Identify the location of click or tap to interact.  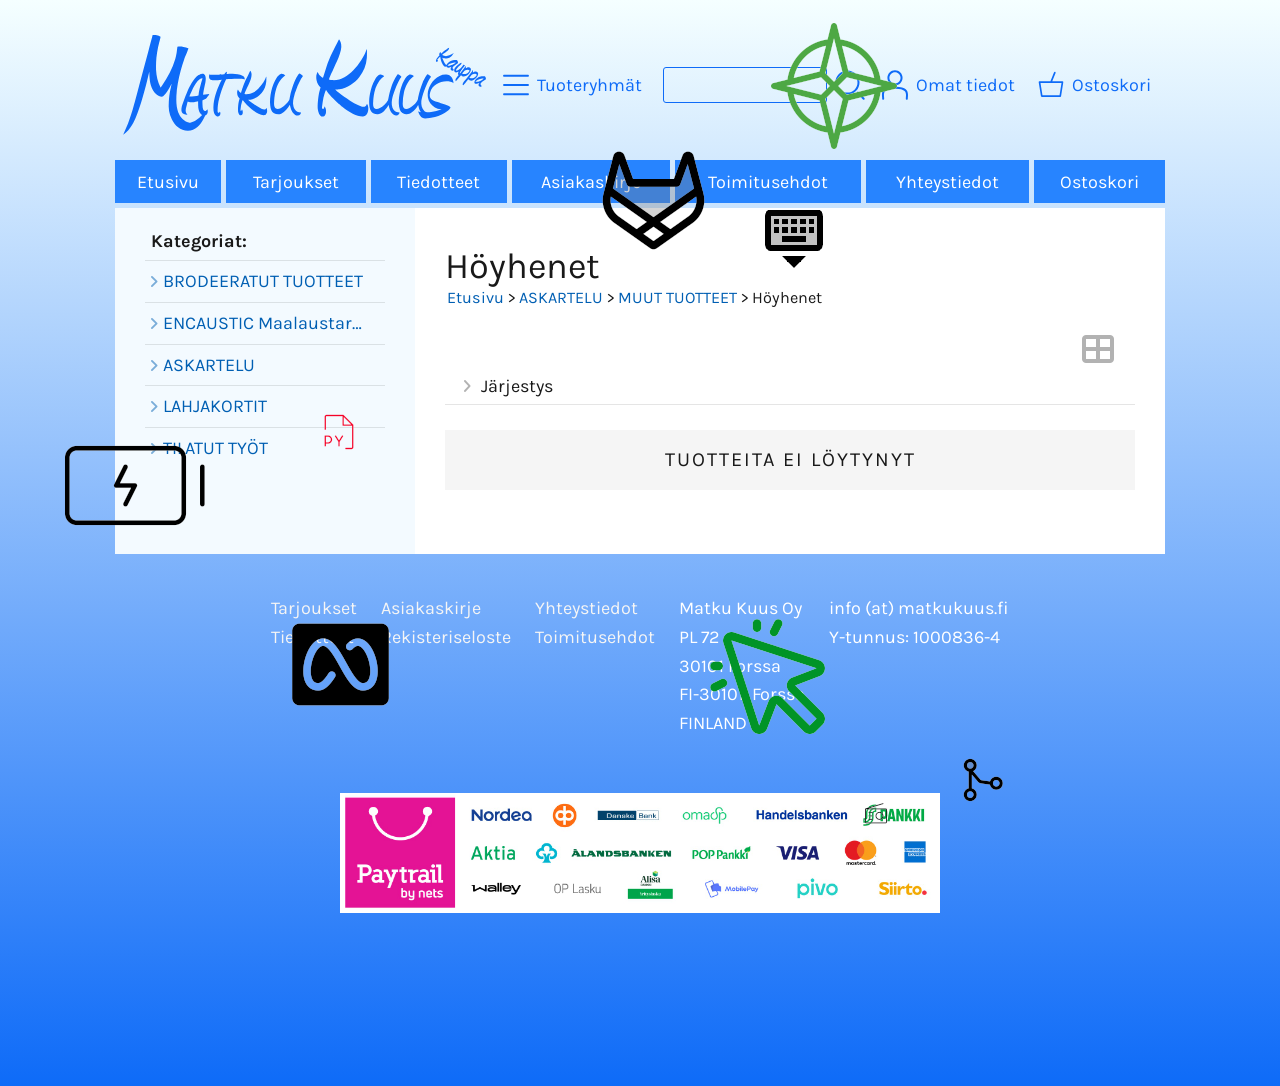
(774, 683).